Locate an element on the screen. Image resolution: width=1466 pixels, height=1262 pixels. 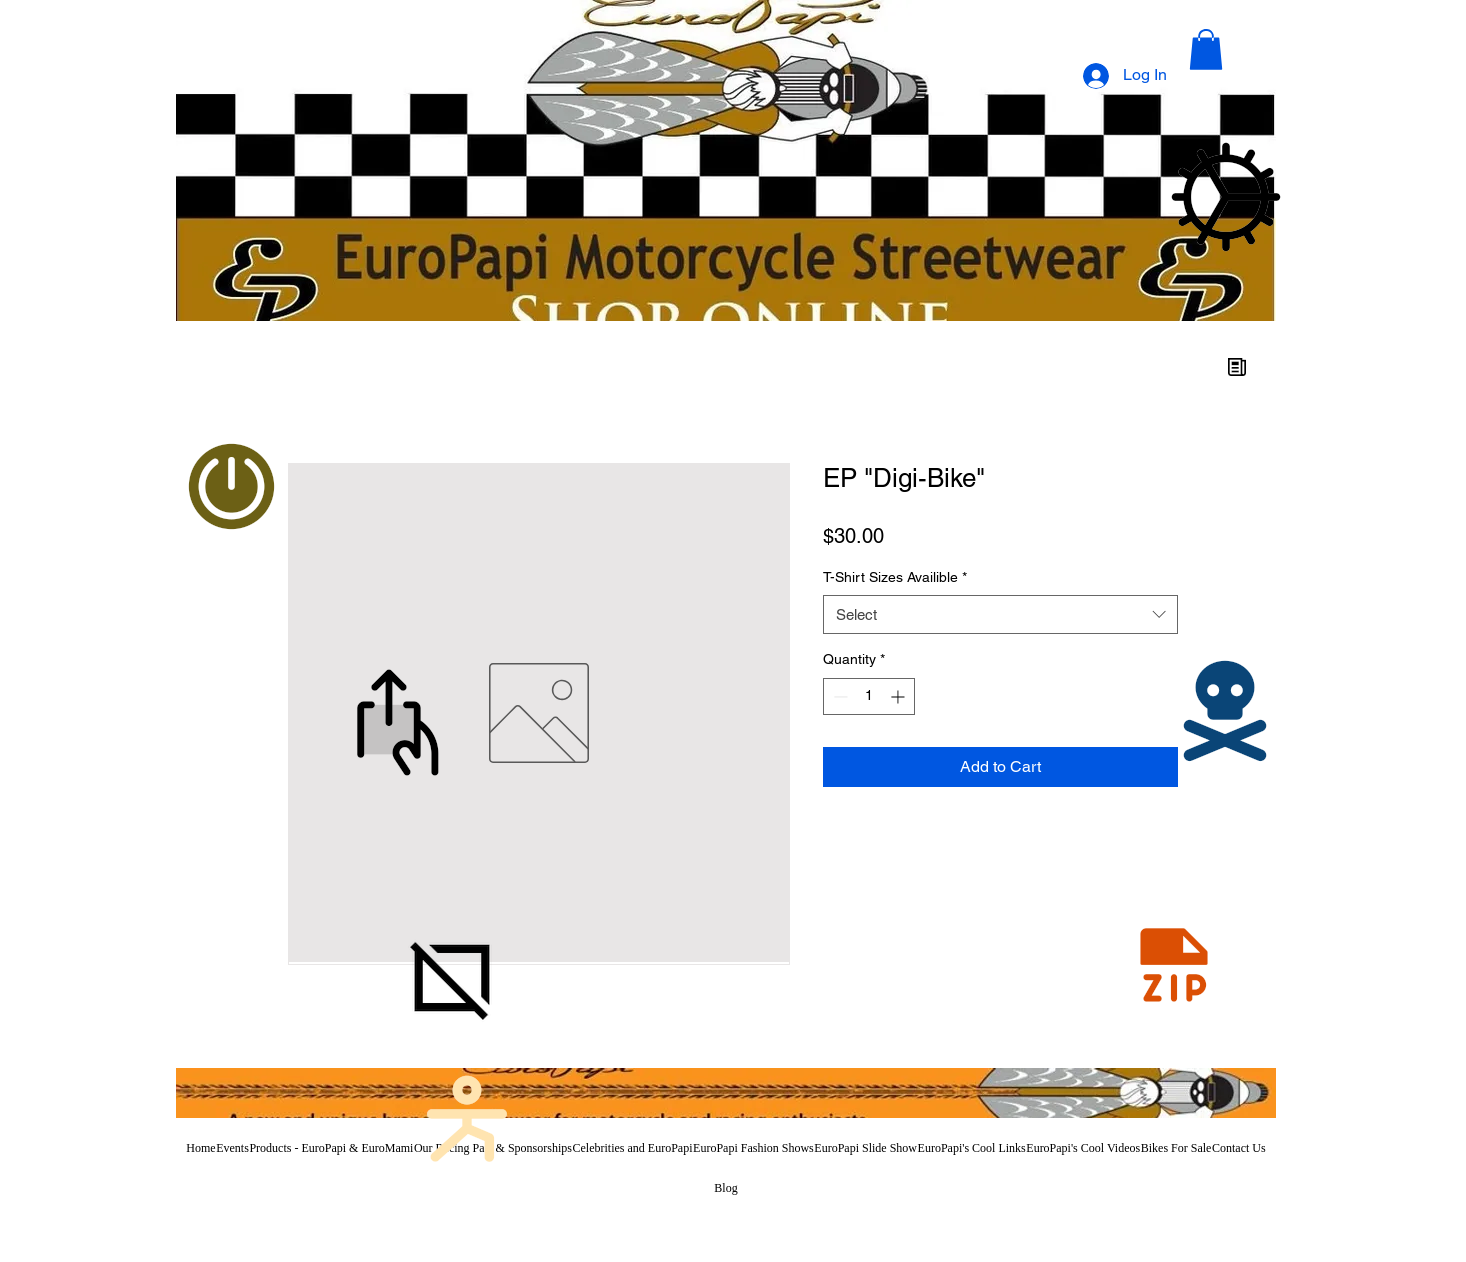
access settings or preferences is located at coordinates (1226, 197).